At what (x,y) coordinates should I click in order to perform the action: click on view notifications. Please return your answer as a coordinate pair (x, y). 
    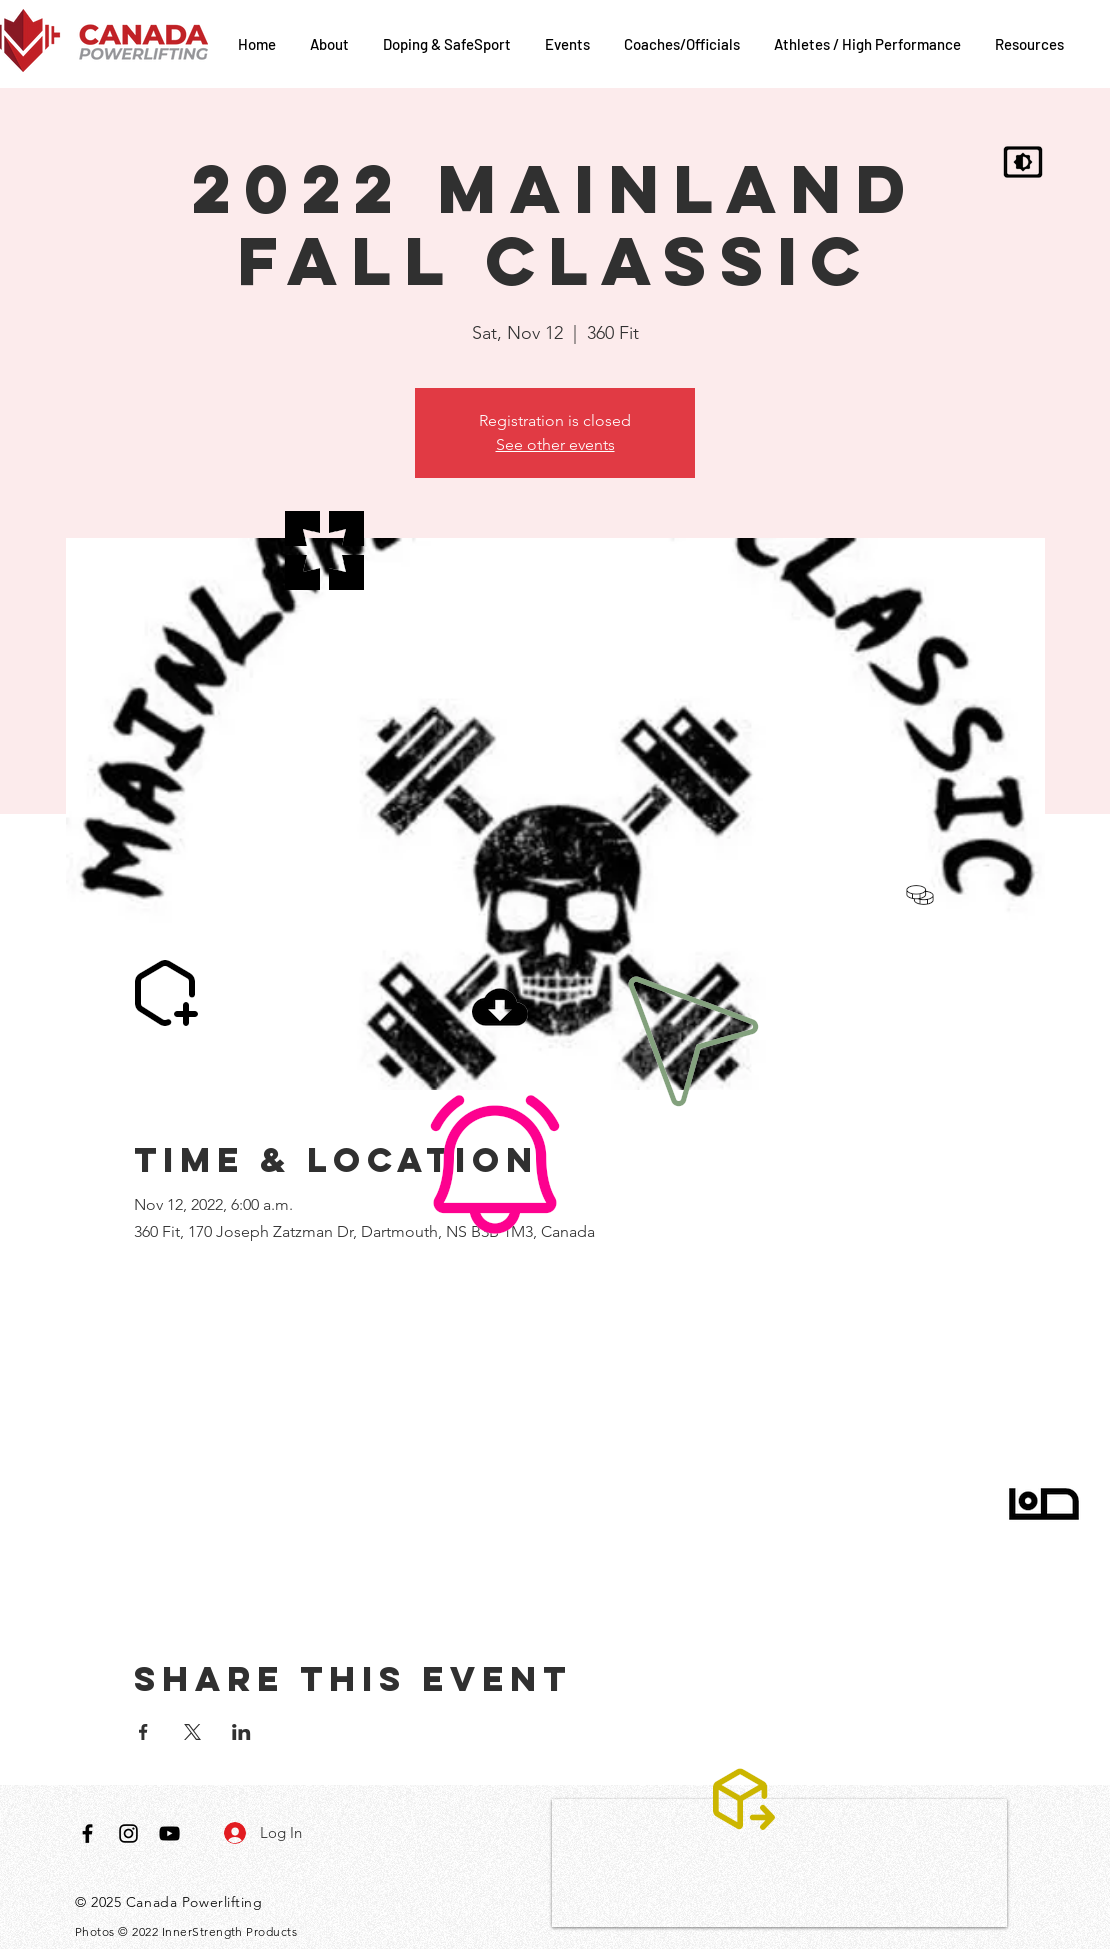
    Looking at the image, I should click on (495, 1167).